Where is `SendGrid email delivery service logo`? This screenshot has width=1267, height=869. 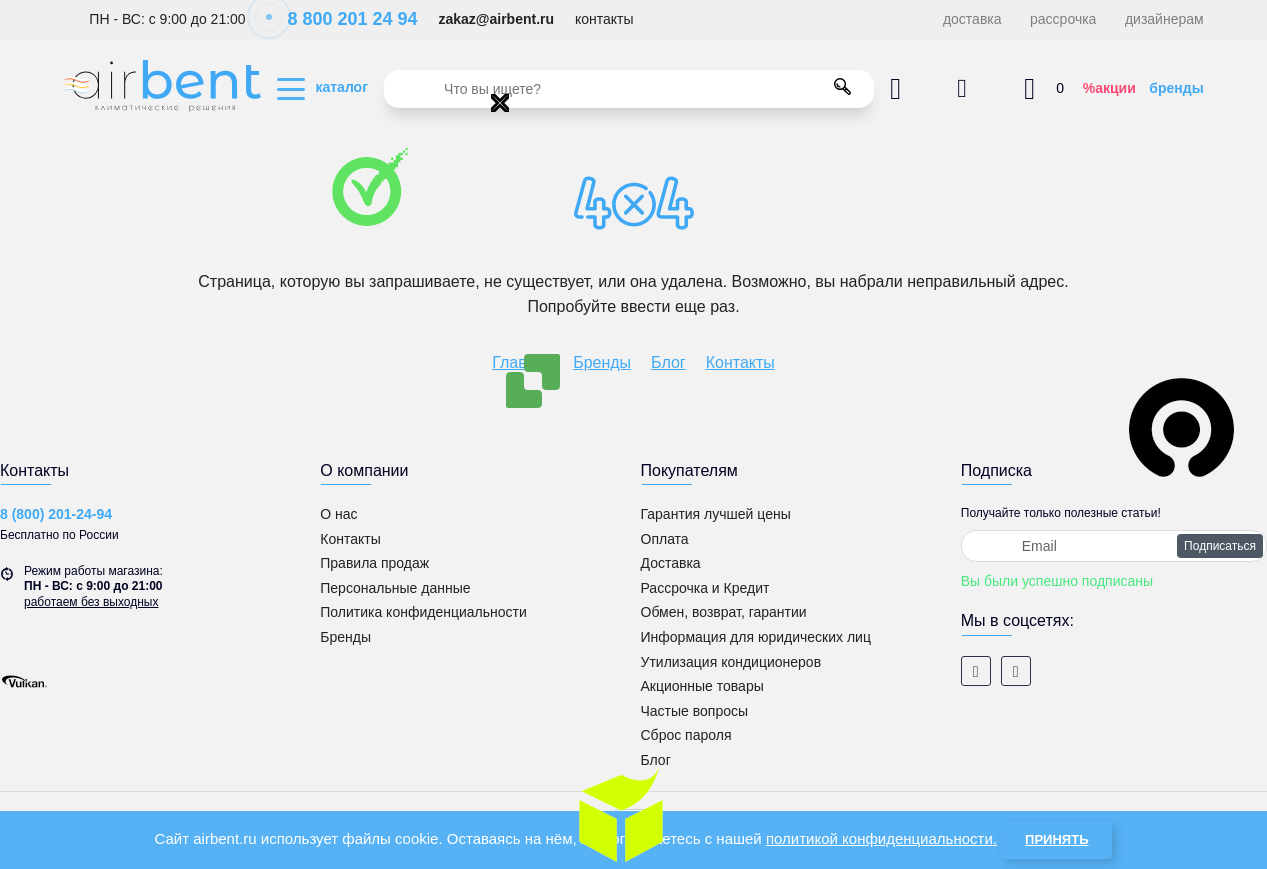
SendGrid email delivery service logo is located at coordinates (533, 381).